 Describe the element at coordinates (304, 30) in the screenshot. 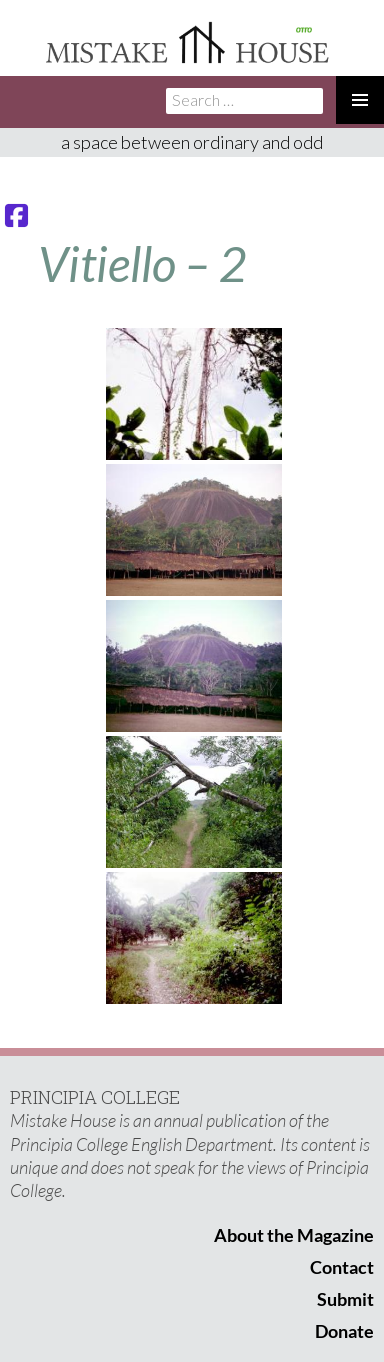

I see `visit the OTTO online shopping platform` at that location.